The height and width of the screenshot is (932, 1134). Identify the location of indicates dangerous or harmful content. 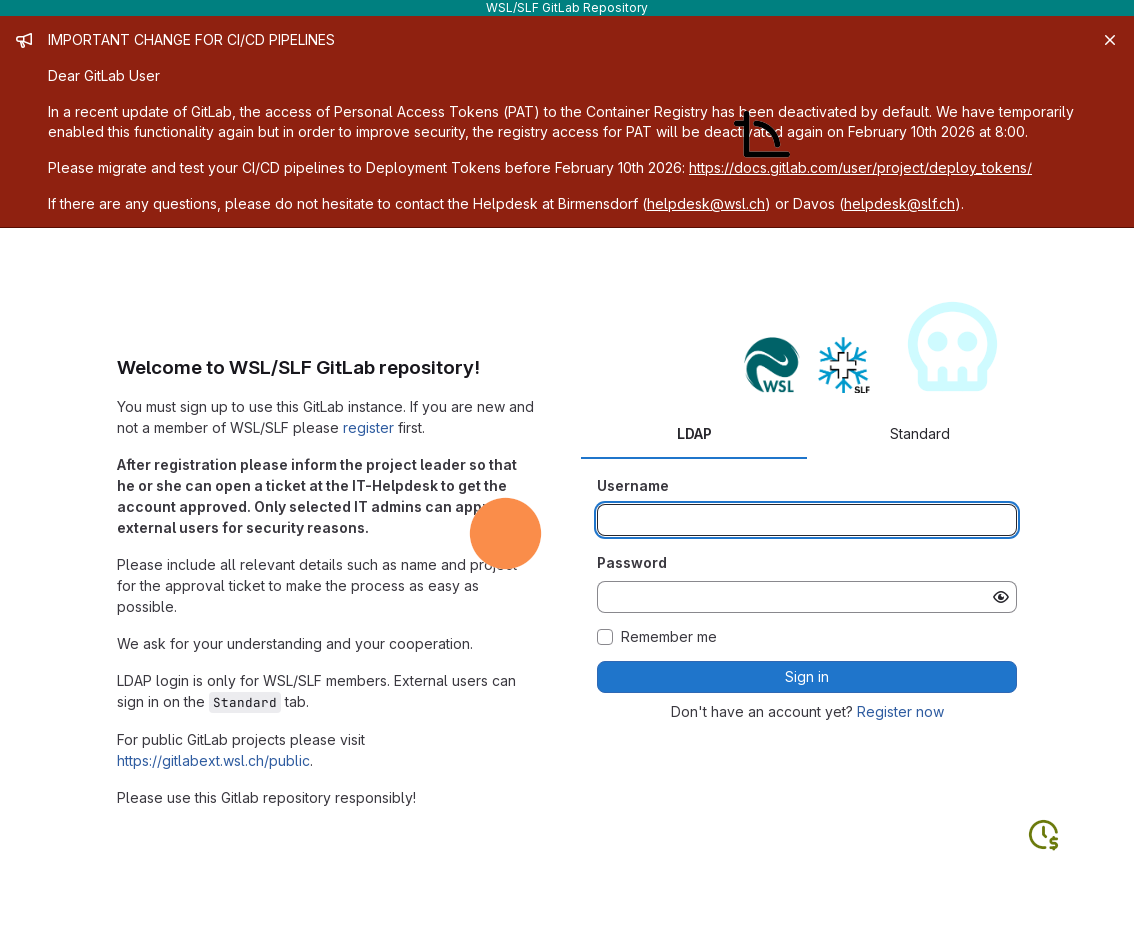
(952, 346).